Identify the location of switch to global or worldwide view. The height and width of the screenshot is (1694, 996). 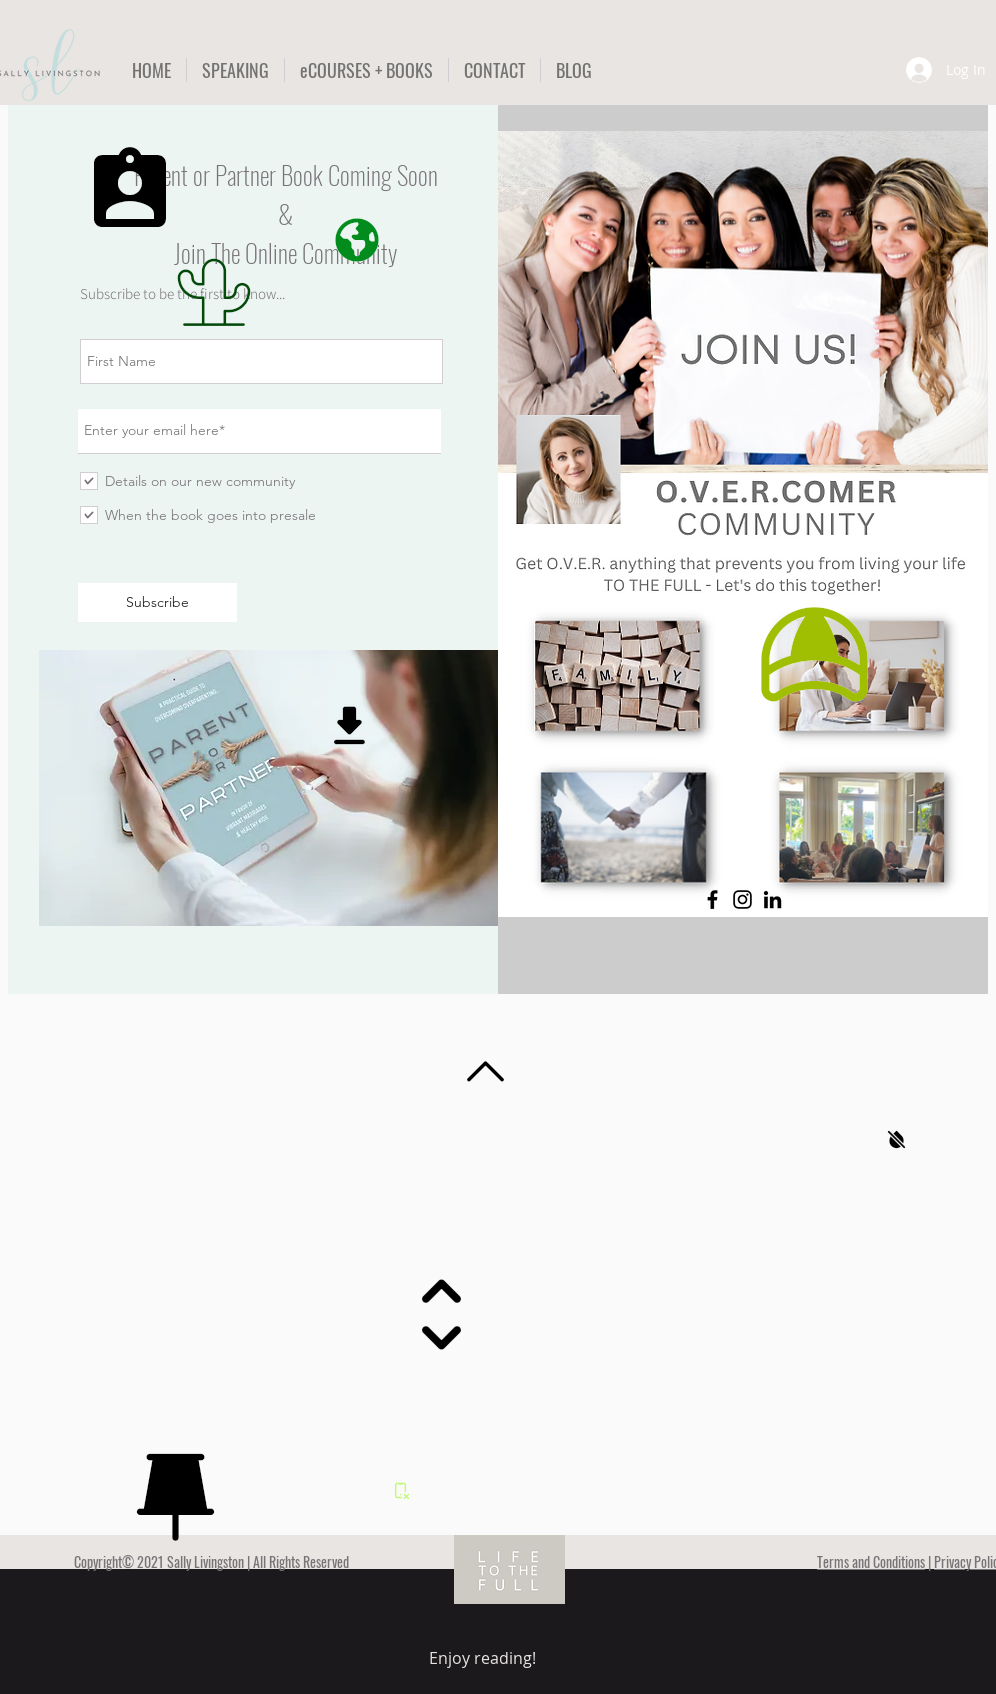
(357, 240).